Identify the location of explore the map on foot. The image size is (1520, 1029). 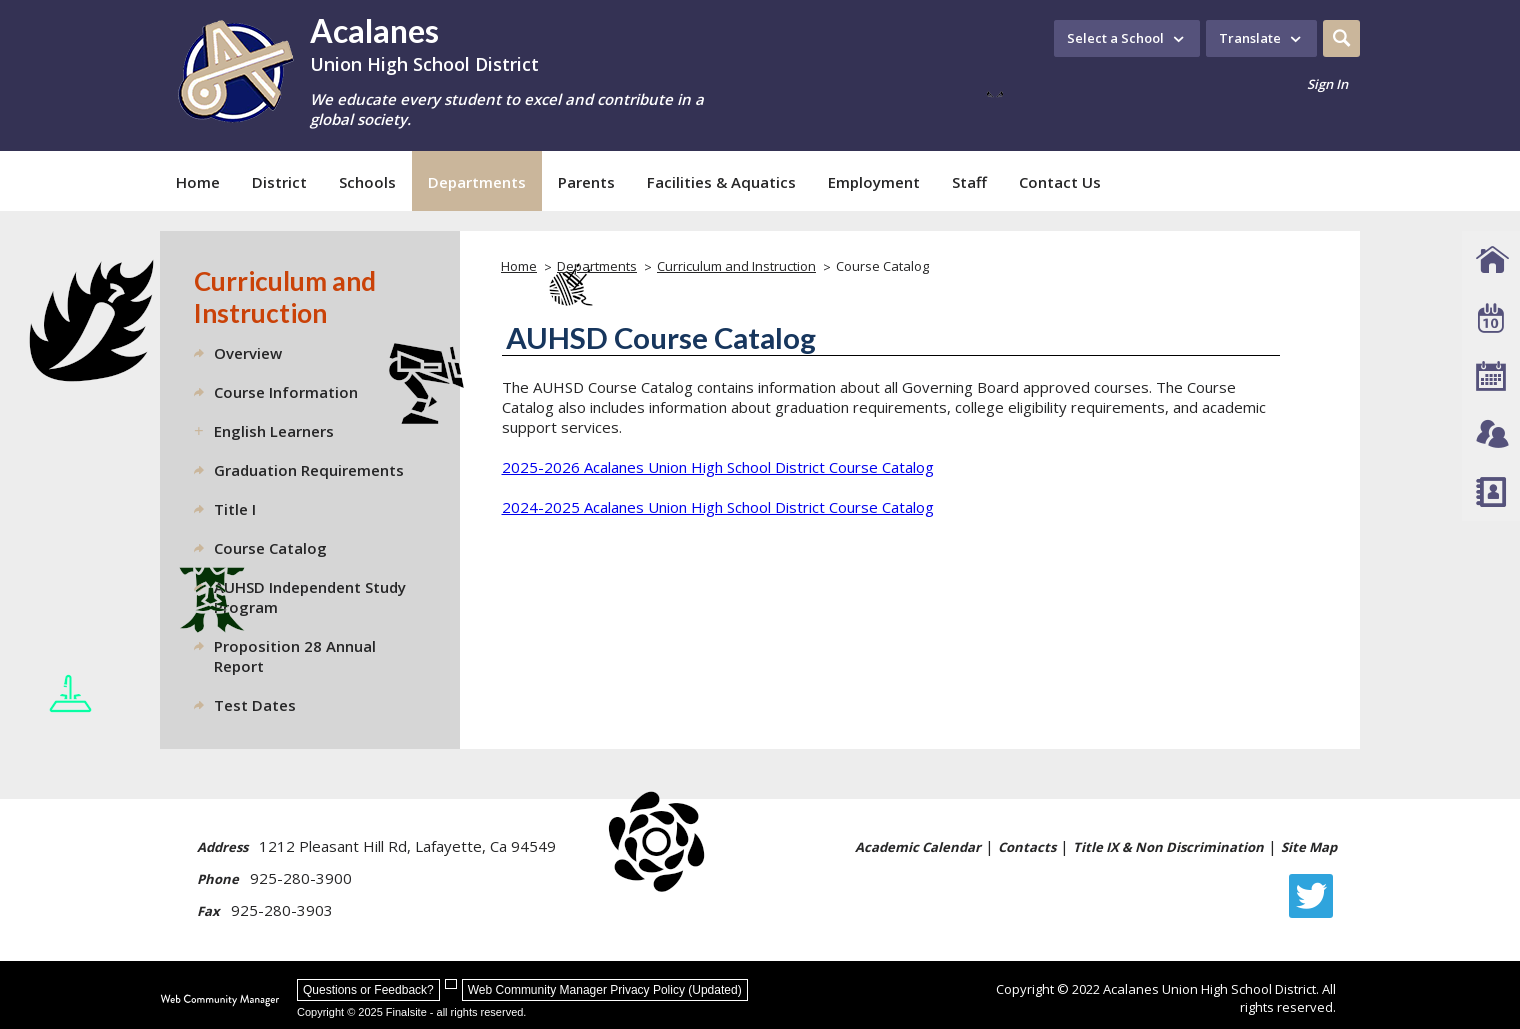
(426, 383).